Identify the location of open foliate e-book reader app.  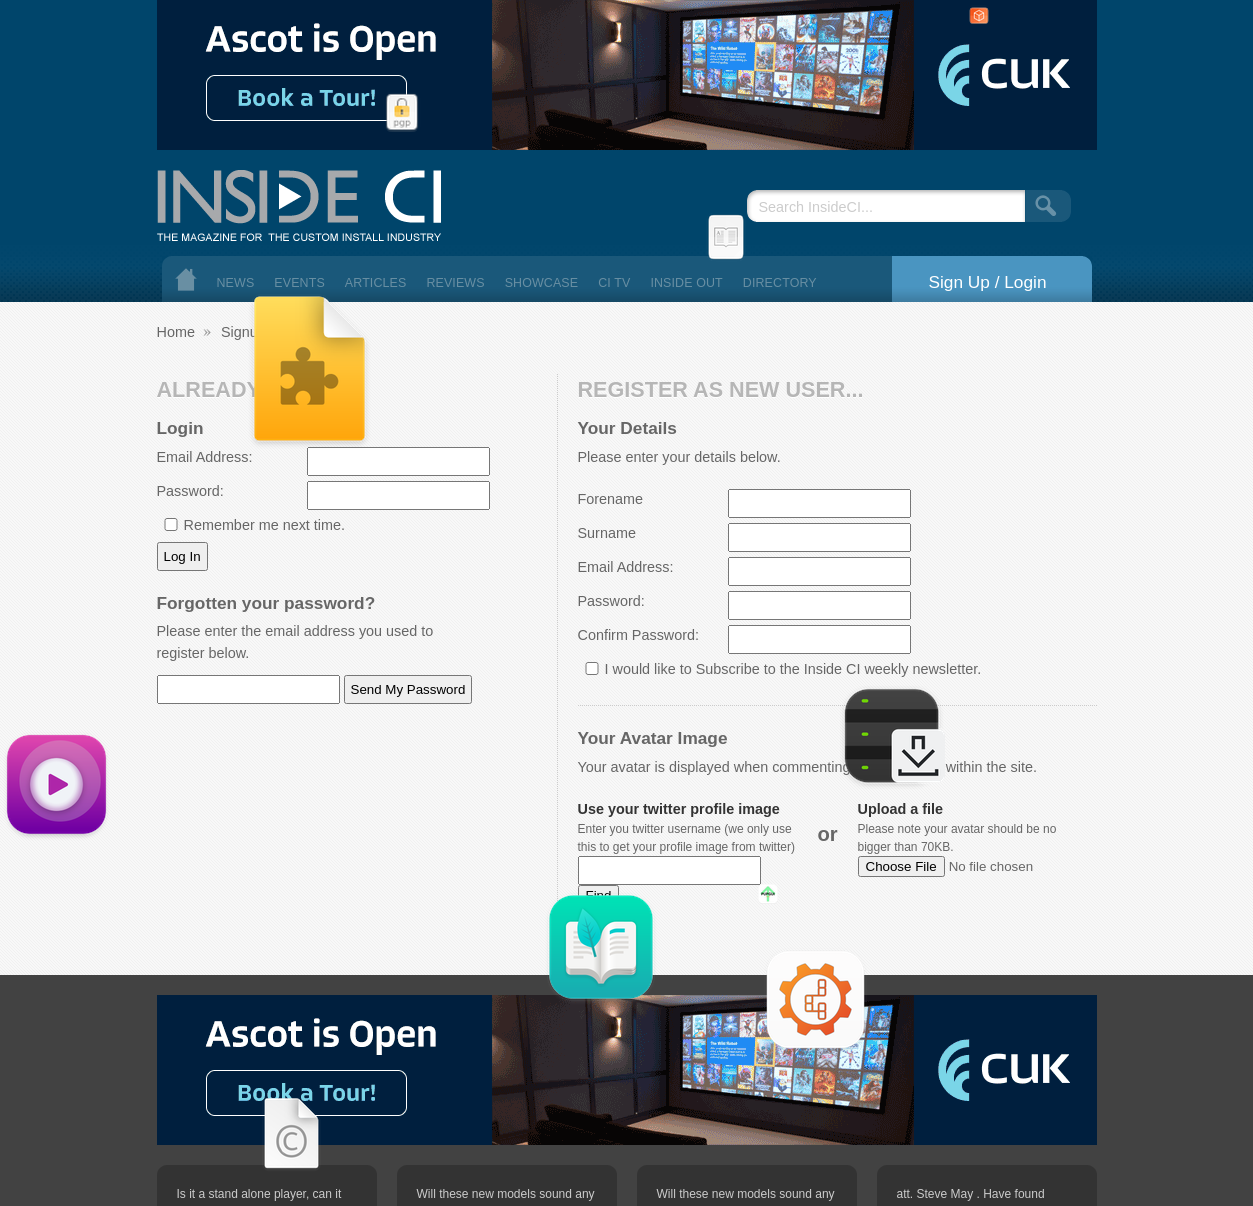
(601, 947).